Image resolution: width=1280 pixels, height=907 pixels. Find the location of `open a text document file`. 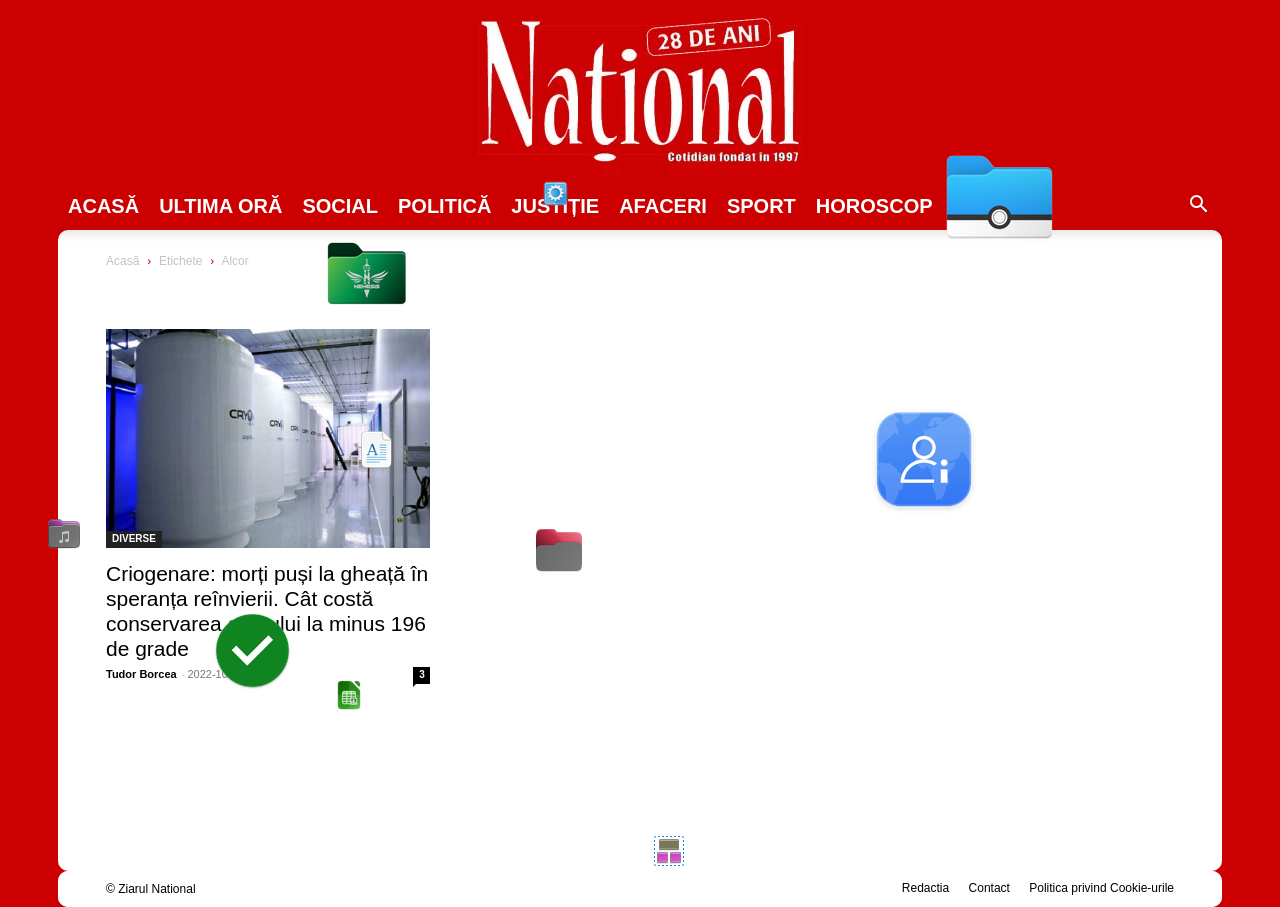

open a text document file is located at coordinates (376, 449).